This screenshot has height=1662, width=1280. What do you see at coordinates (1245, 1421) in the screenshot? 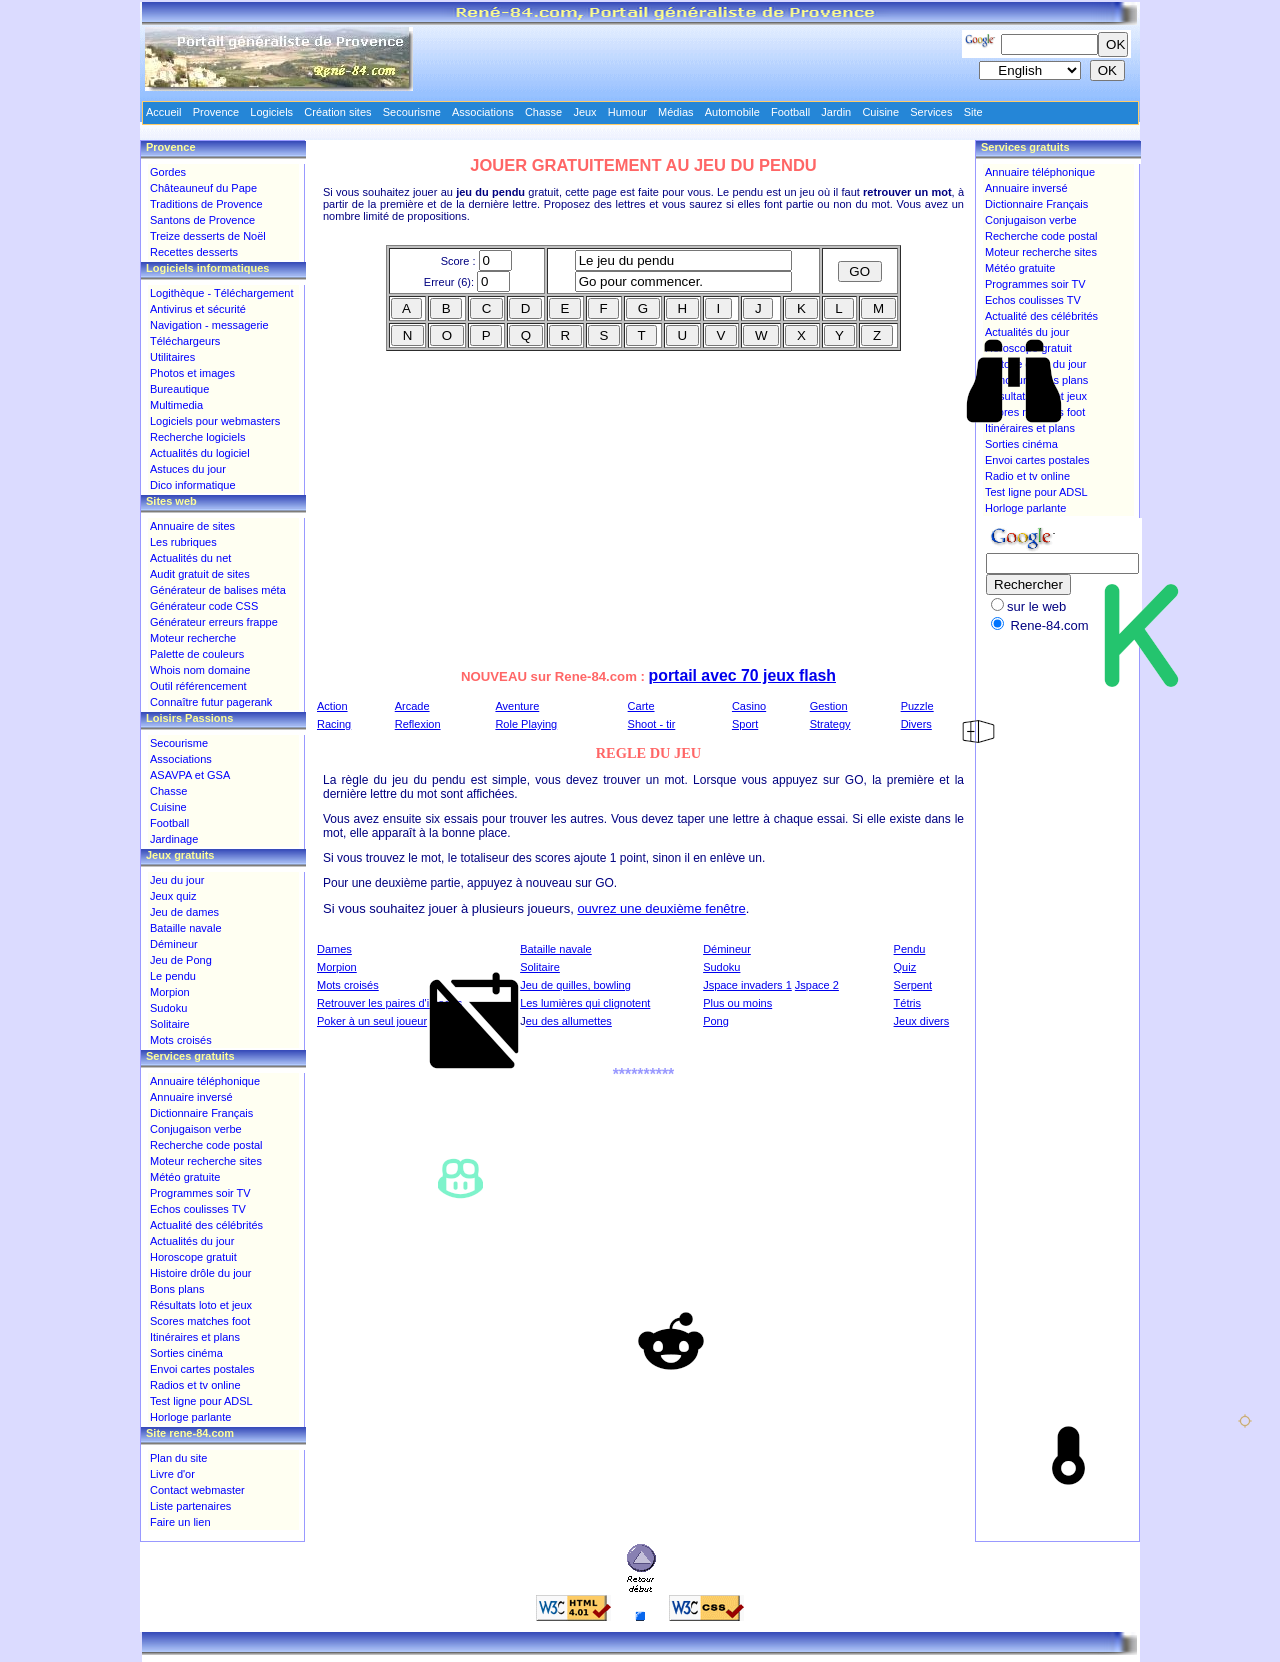
I see `find my current location` at bounding box center [1245, 1421].